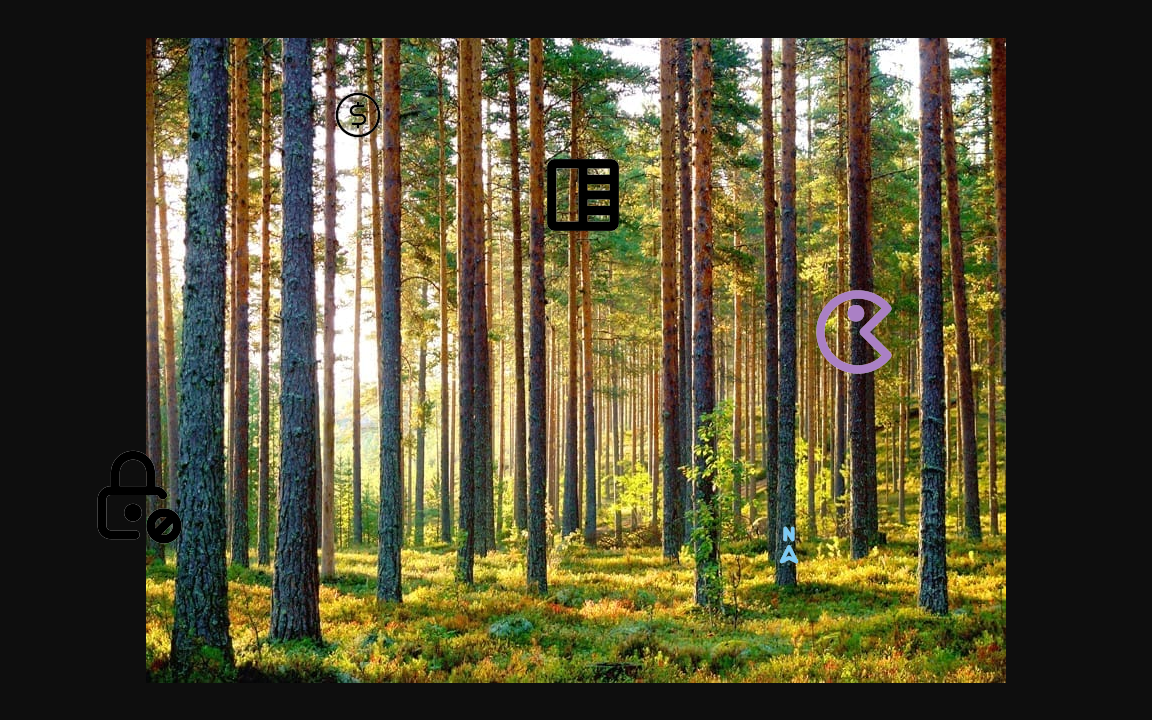 Image resolution: width=1152 pixels, height=720 pixels. Describe the element at coordinates (583, 195) in the screenshot. I see `toggle between split-screen or half-view mode` at that location.